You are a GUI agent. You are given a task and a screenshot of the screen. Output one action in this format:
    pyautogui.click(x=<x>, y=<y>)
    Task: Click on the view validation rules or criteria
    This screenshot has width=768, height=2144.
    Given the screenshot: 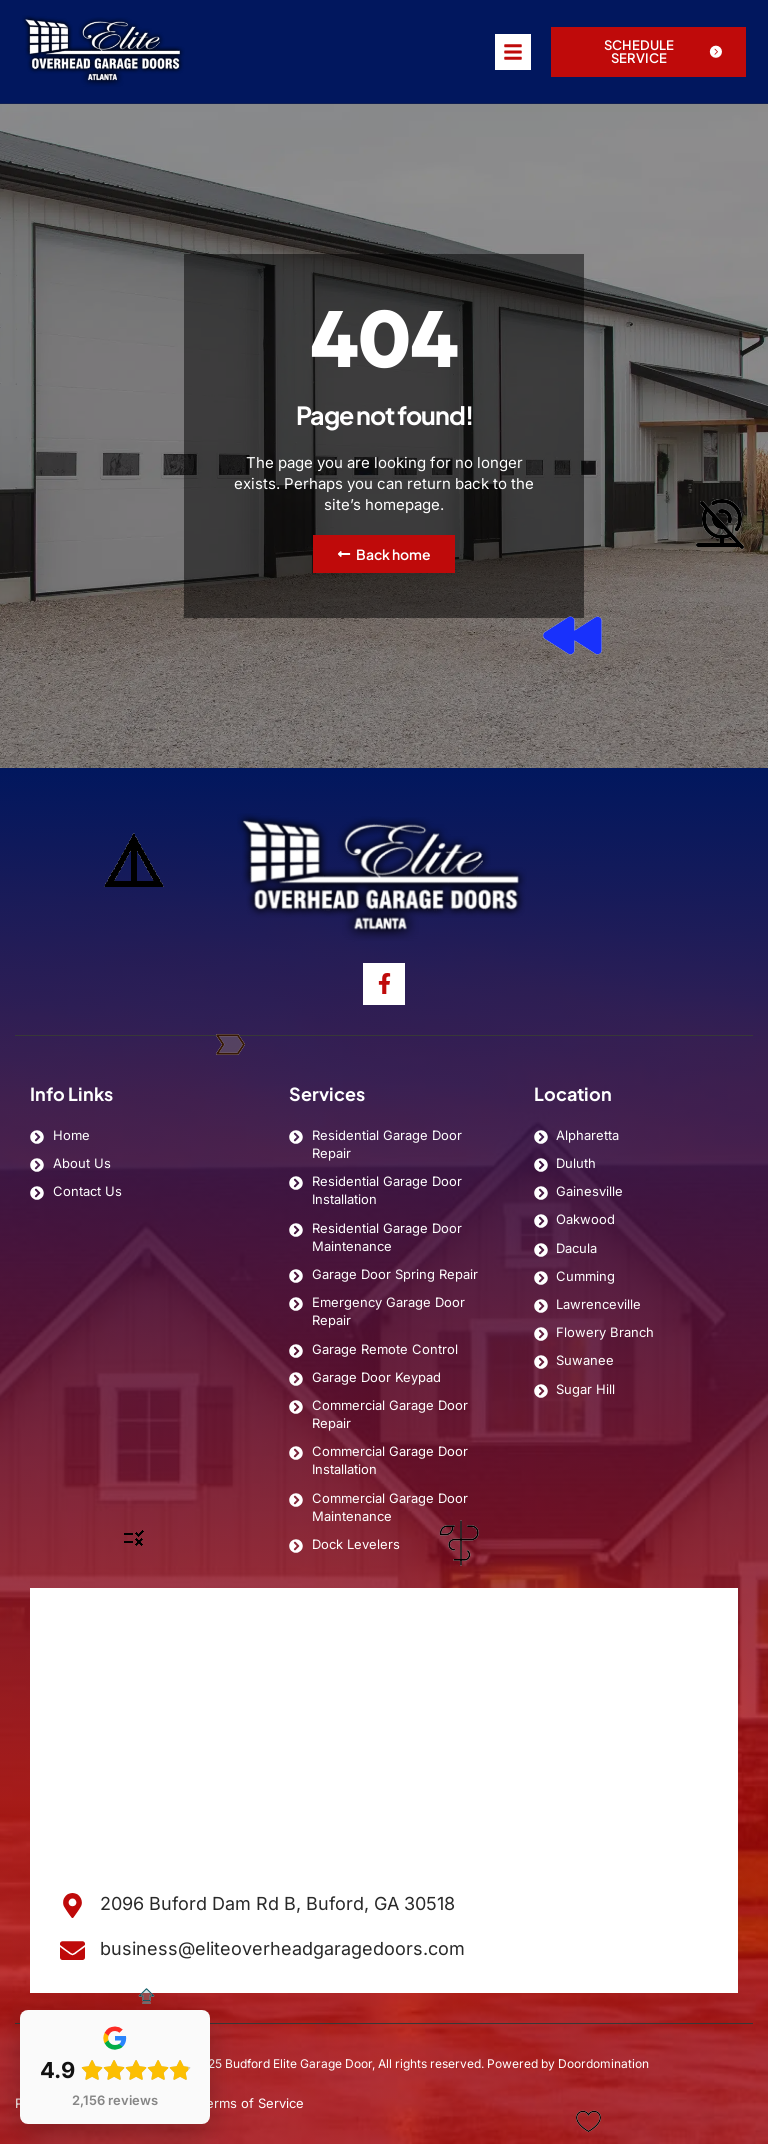 What is the action you would take?
    pyautogui.click(x=134, y=1538)
    